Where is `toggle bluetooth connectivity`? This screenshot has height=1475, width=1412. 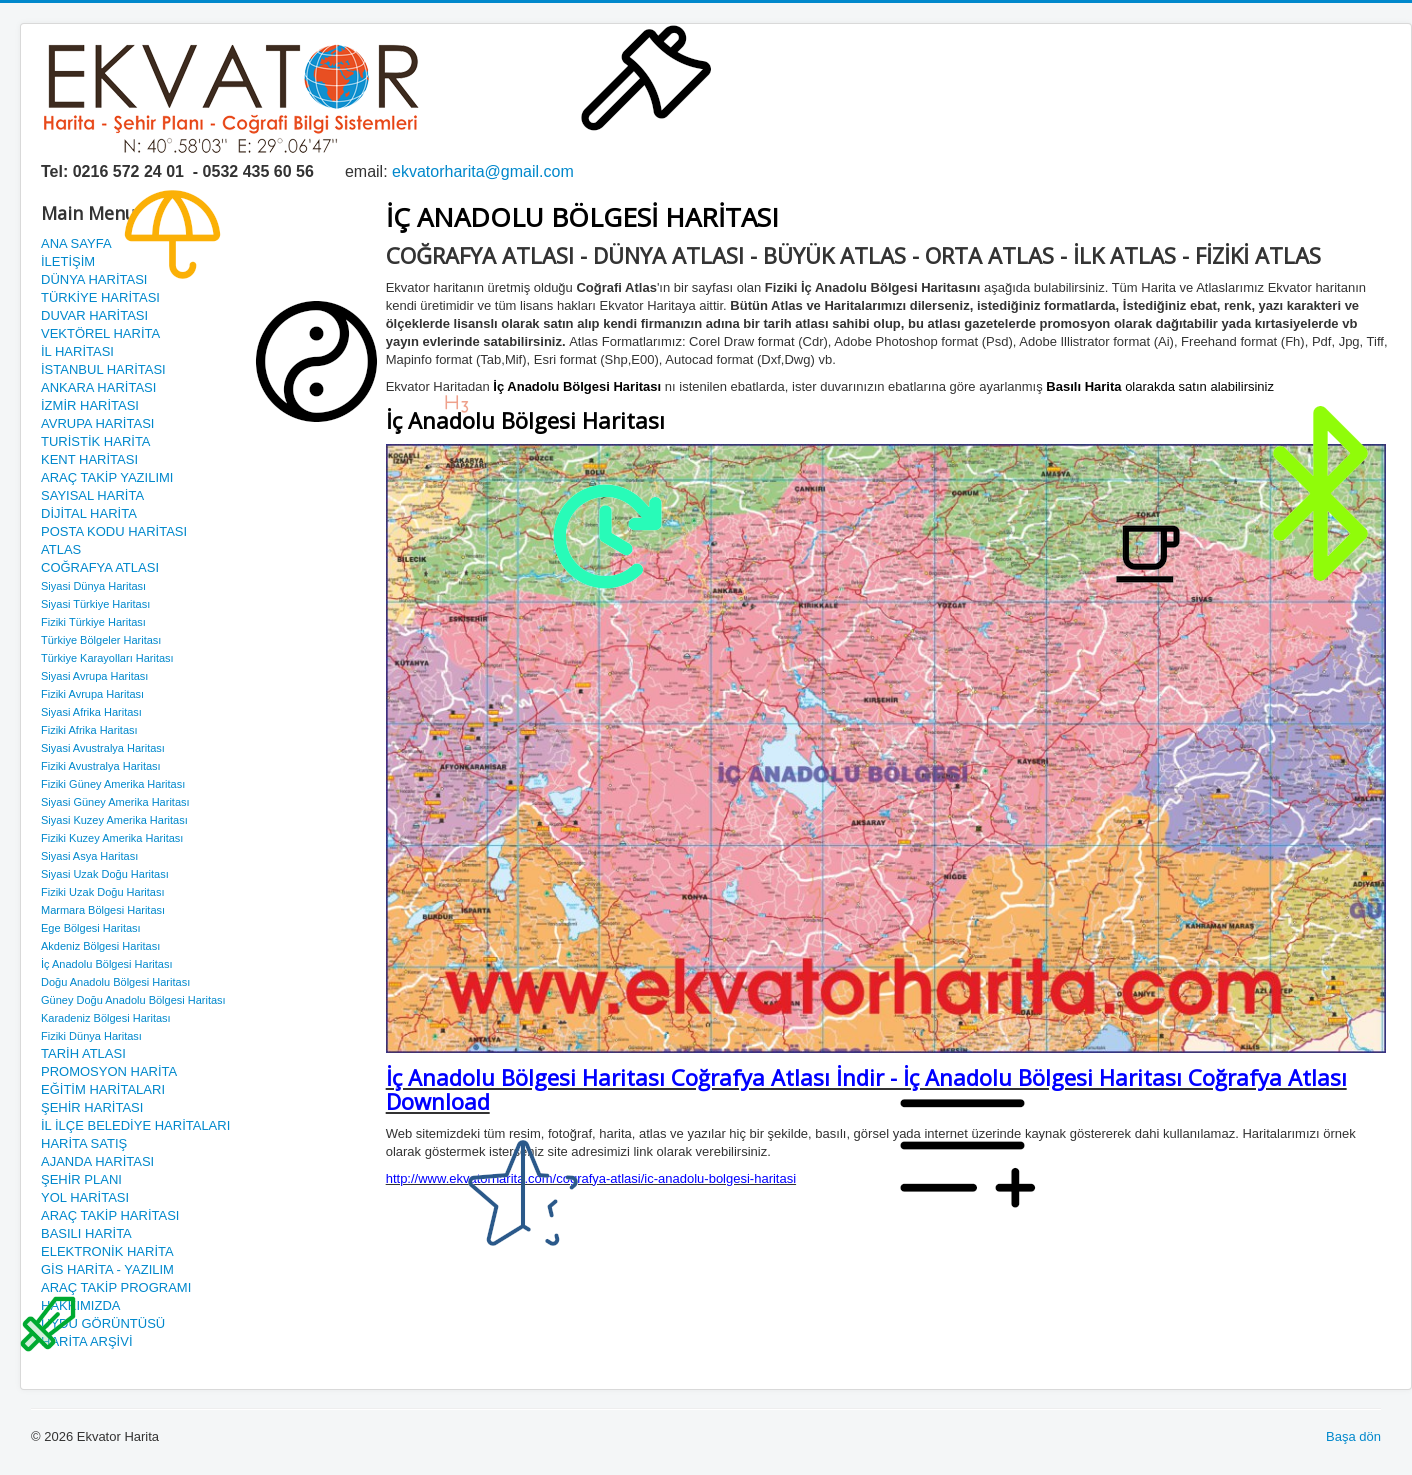 toggle bluetooth connectivity is located at coordinates (1320, 493).